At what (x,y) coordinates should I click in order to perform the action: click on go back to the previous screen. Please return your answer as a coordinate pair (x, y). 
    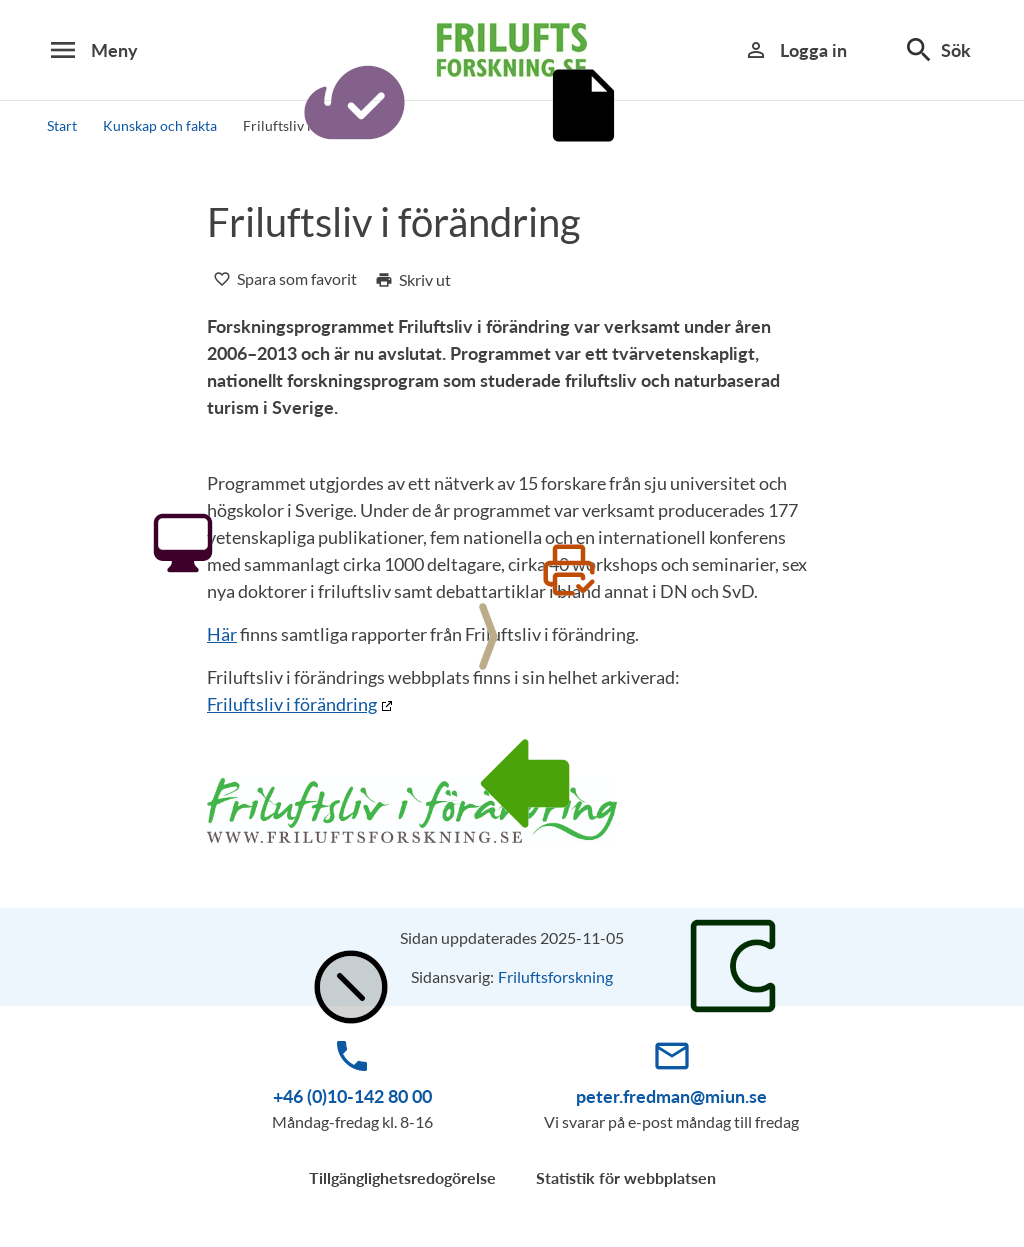
    Looking at the image, I should click on (528, 783).